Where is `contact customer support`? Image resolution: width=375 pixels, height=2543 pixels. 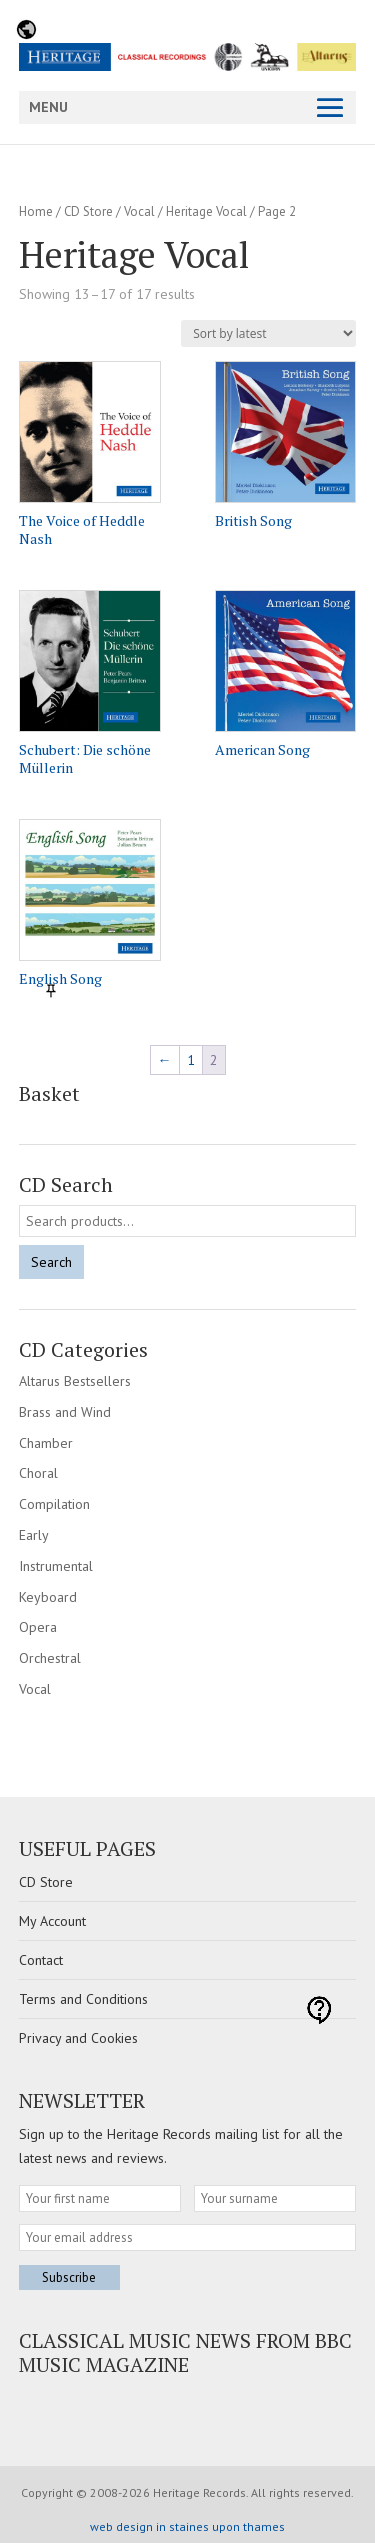
contact customer support is located at coordinates (320, 2010).